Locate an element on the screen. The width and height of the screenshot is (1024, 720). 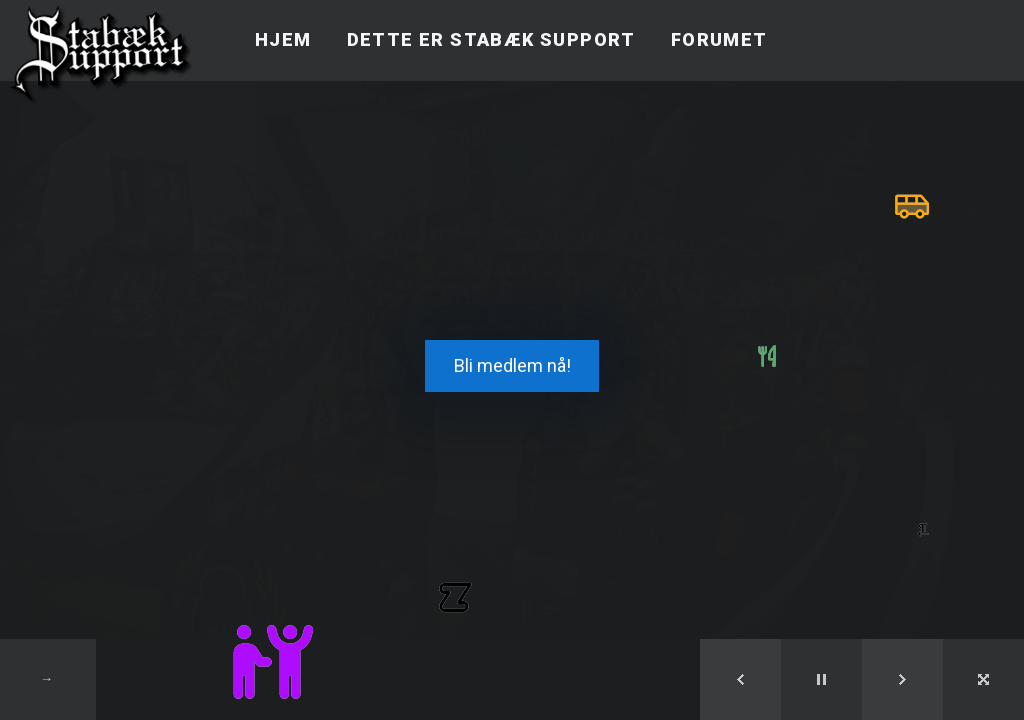
report a robbery or theft incident is located at coordinates (274, 662).